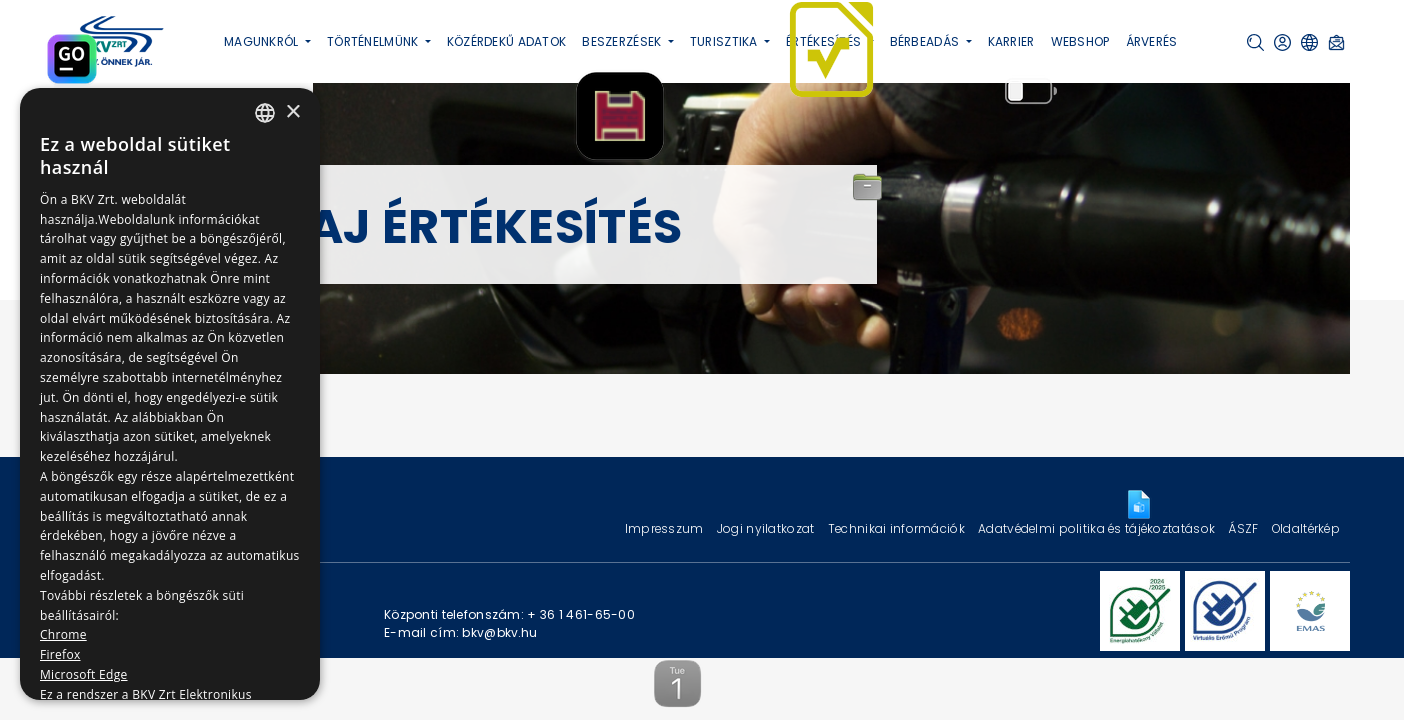 The height and width of the screenshot is (720, 1404). What do you see at coordinates (677, 683) in the screenshot?
I see `open the calendar app` at bounding box center [677, 683].